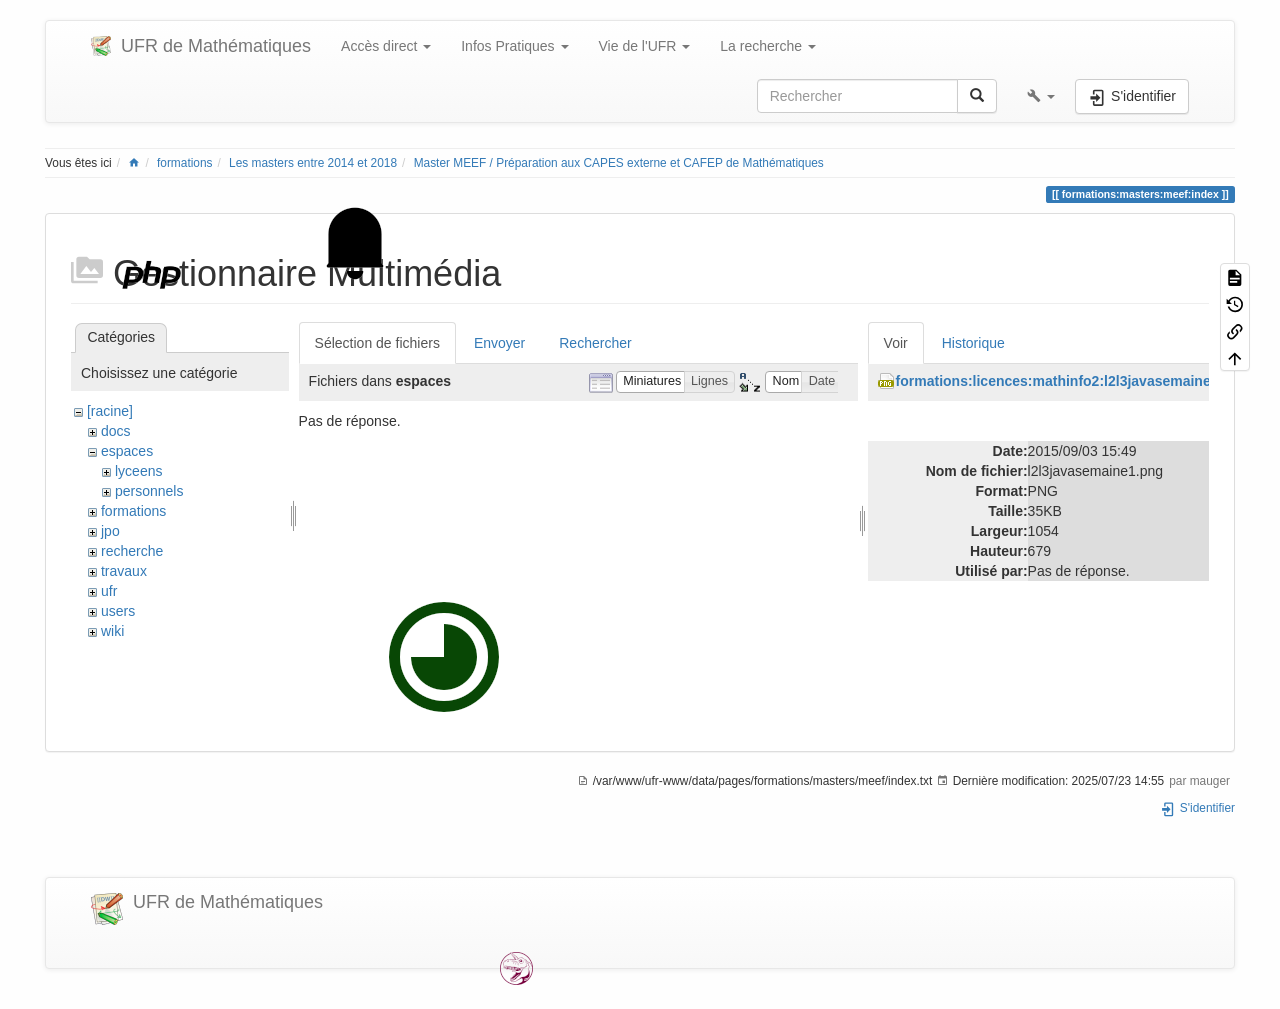 This screenshot has height=1009, width=1280. What do you see at coordinates (516, 968) in the screenshot?
I see `libuv library logo` at bounding box center [516, 968].